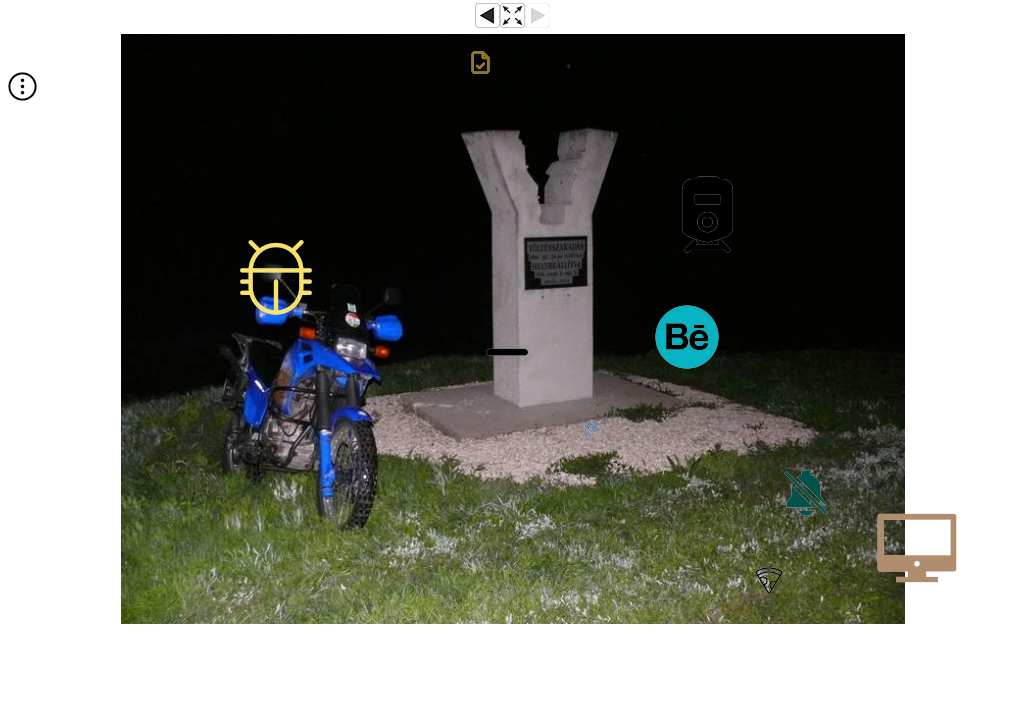 This screenshot has height=720, width=1025. Describe the element at coordinates (769, 580) in the screenshot. I see `browse food or restaurant options` at that location.